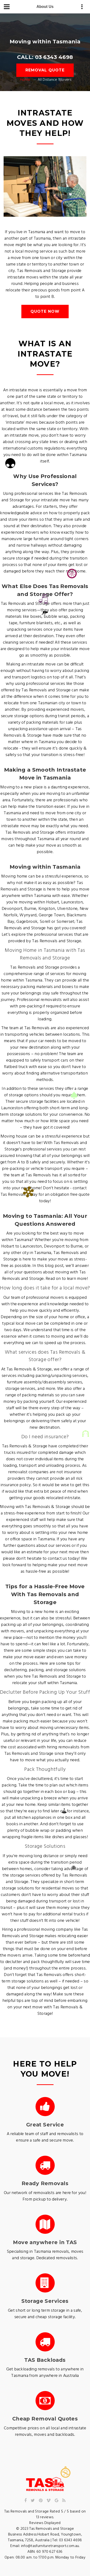 The width and height of the screenshot is (90, 2576). Describe the element at coordinates (72, 573) in the screenshot. I see `select a wheel or cart component in a game` at that location.